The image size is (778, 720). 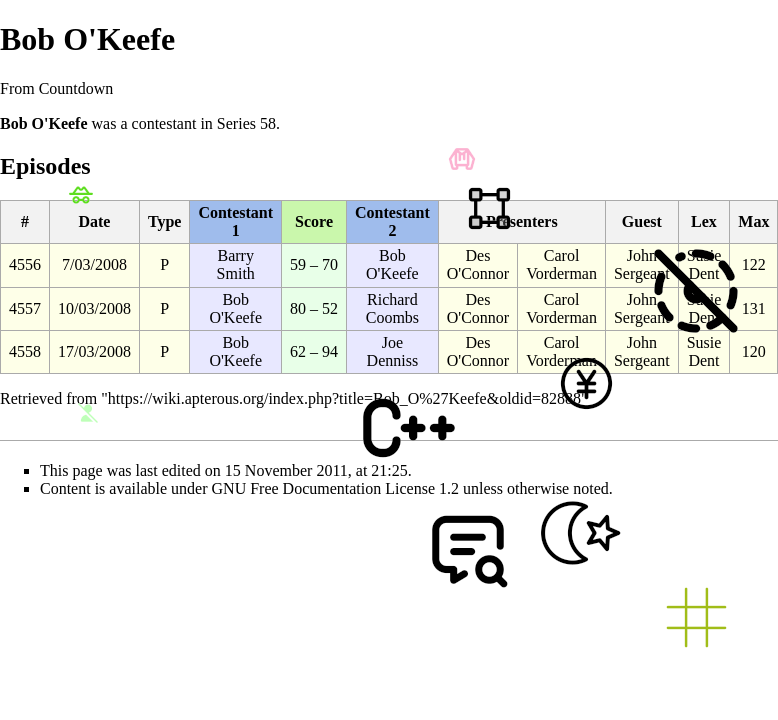 What do you see at coordinates (81, 195) in the screenshot?
I see `access incognito or private browsing mode` at bounding box center [81, 195].